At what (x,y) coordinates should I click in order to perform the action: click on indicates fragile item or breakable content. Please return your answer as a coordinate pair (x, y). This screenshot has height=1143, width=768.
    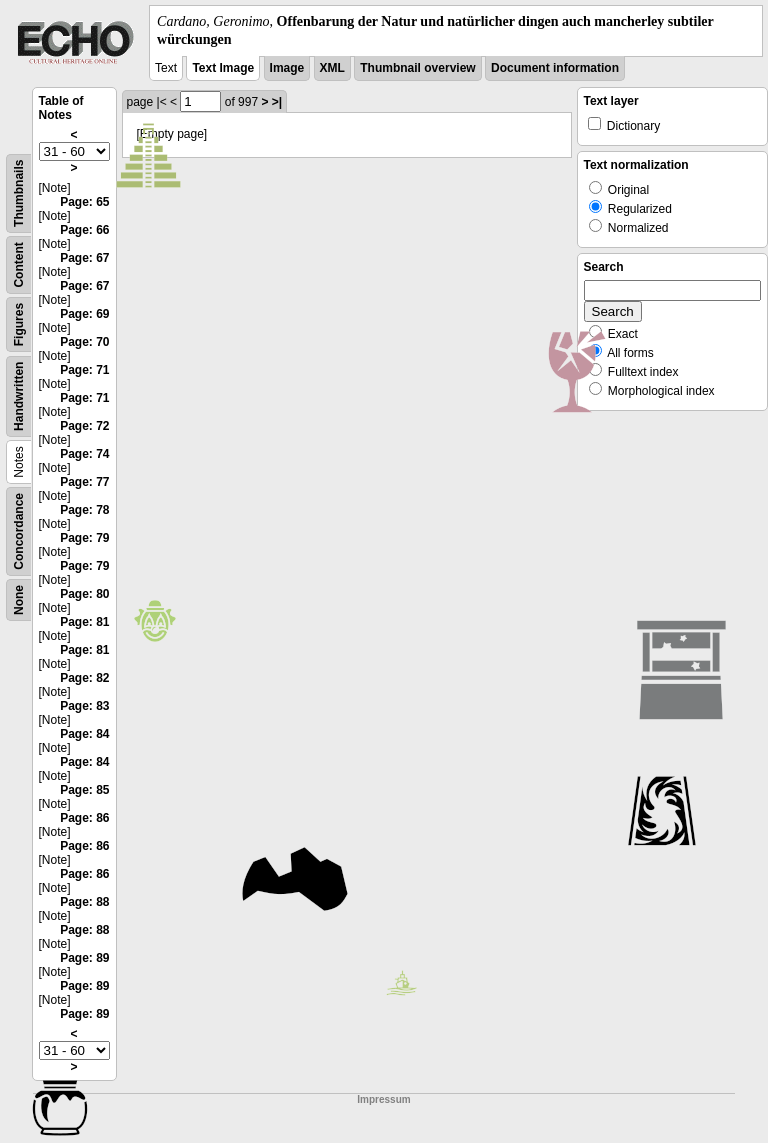
    Looking at the image, I should click on (571, 372).